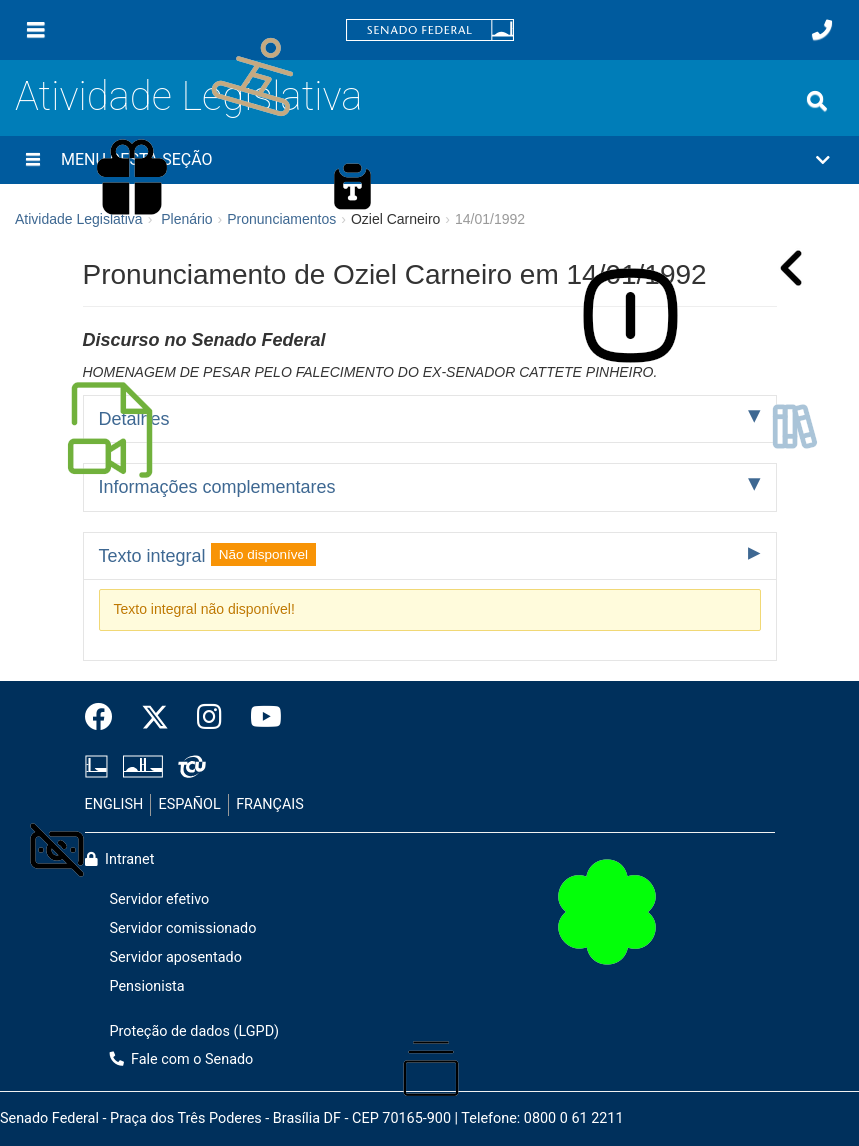  I want to click on access your library or book collection, so click(792, 426).